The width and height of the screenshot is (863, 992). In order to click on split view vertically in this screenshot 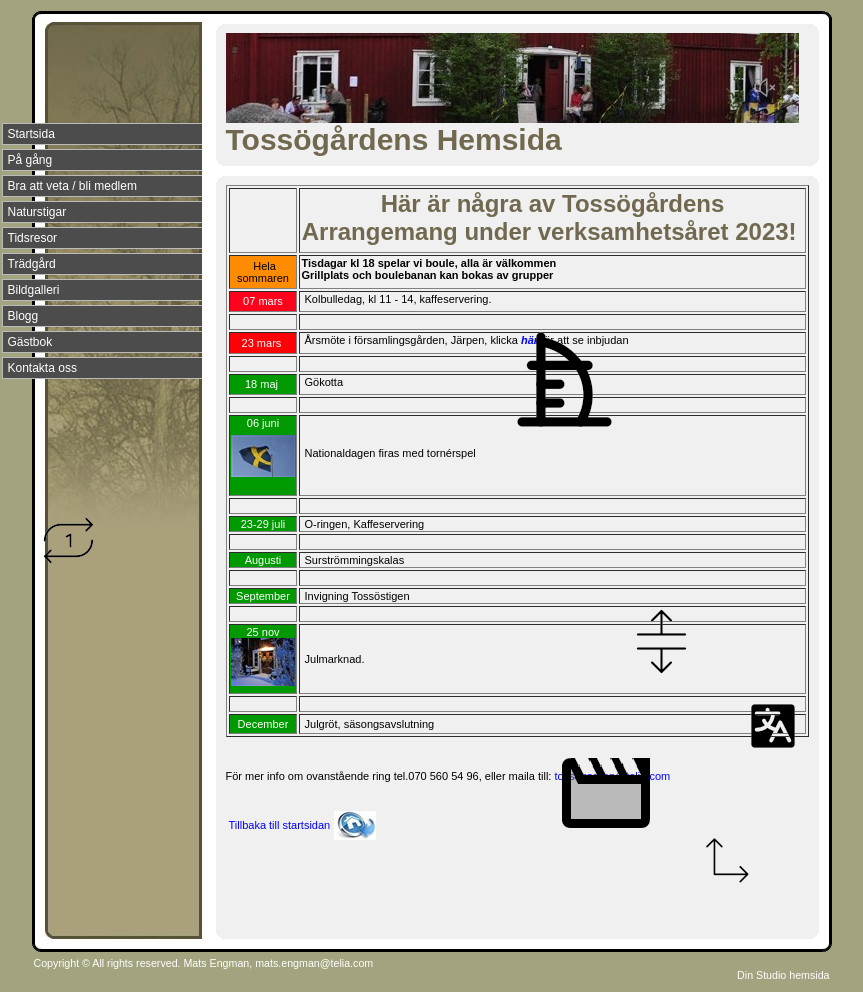, I will do `click(661, 641)`.